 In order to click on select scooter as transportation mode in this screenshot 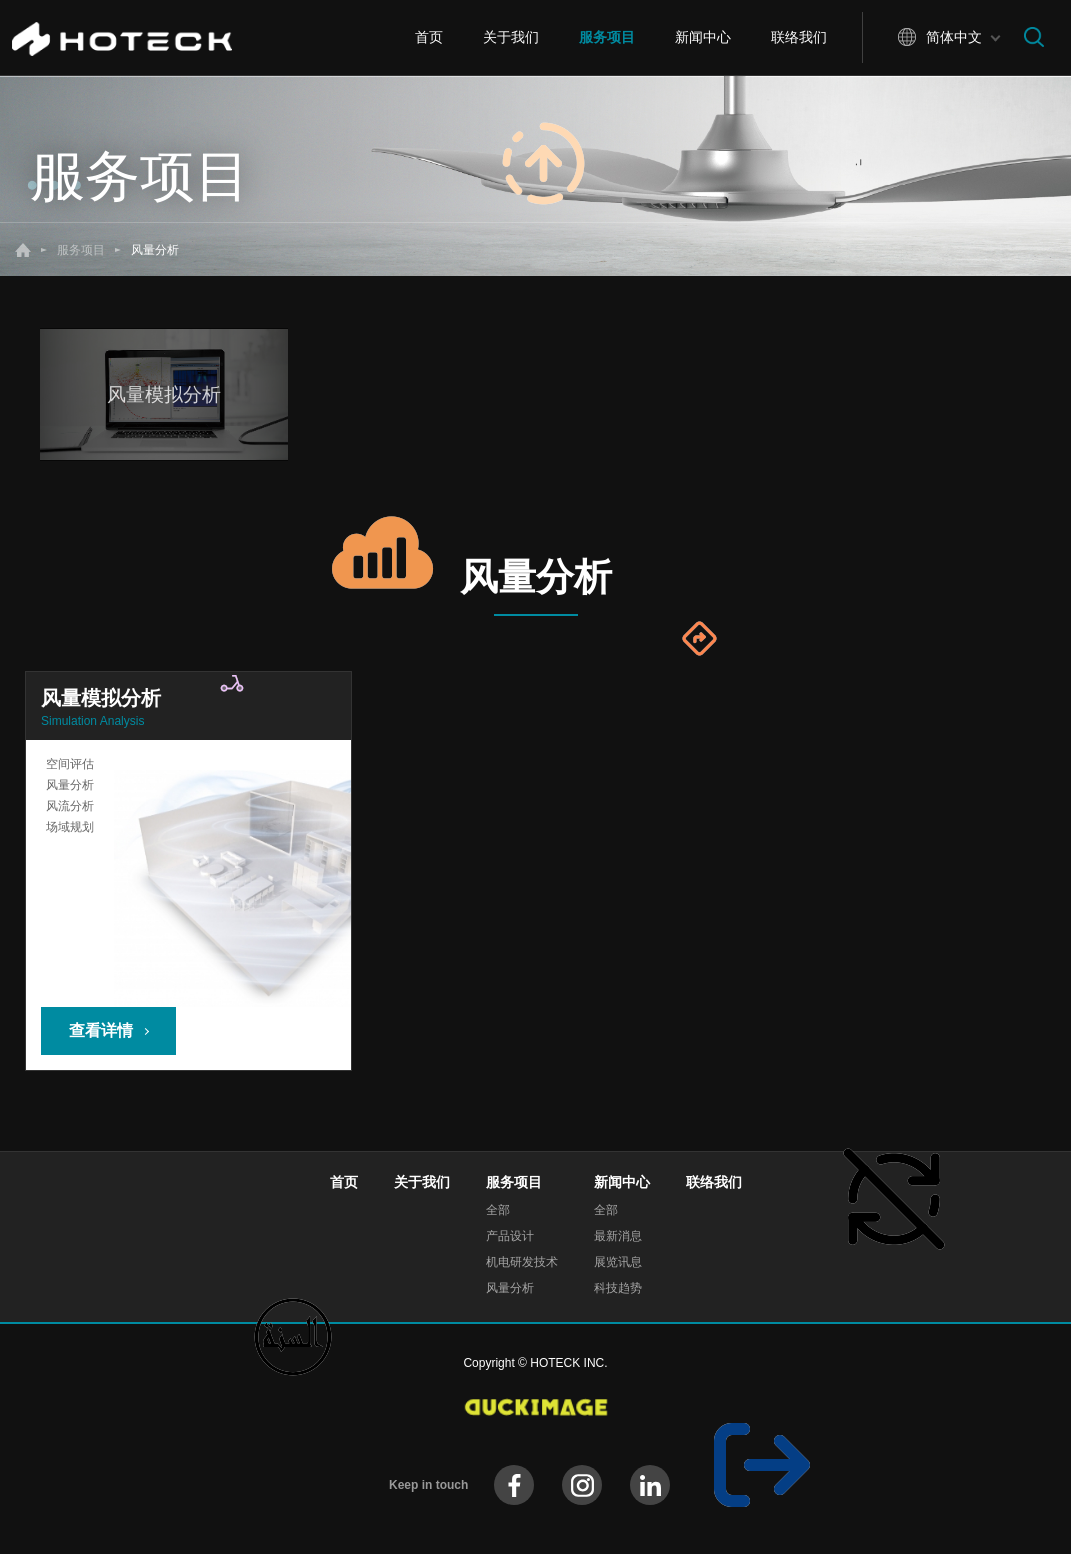, I will do `click(232, 684)`.